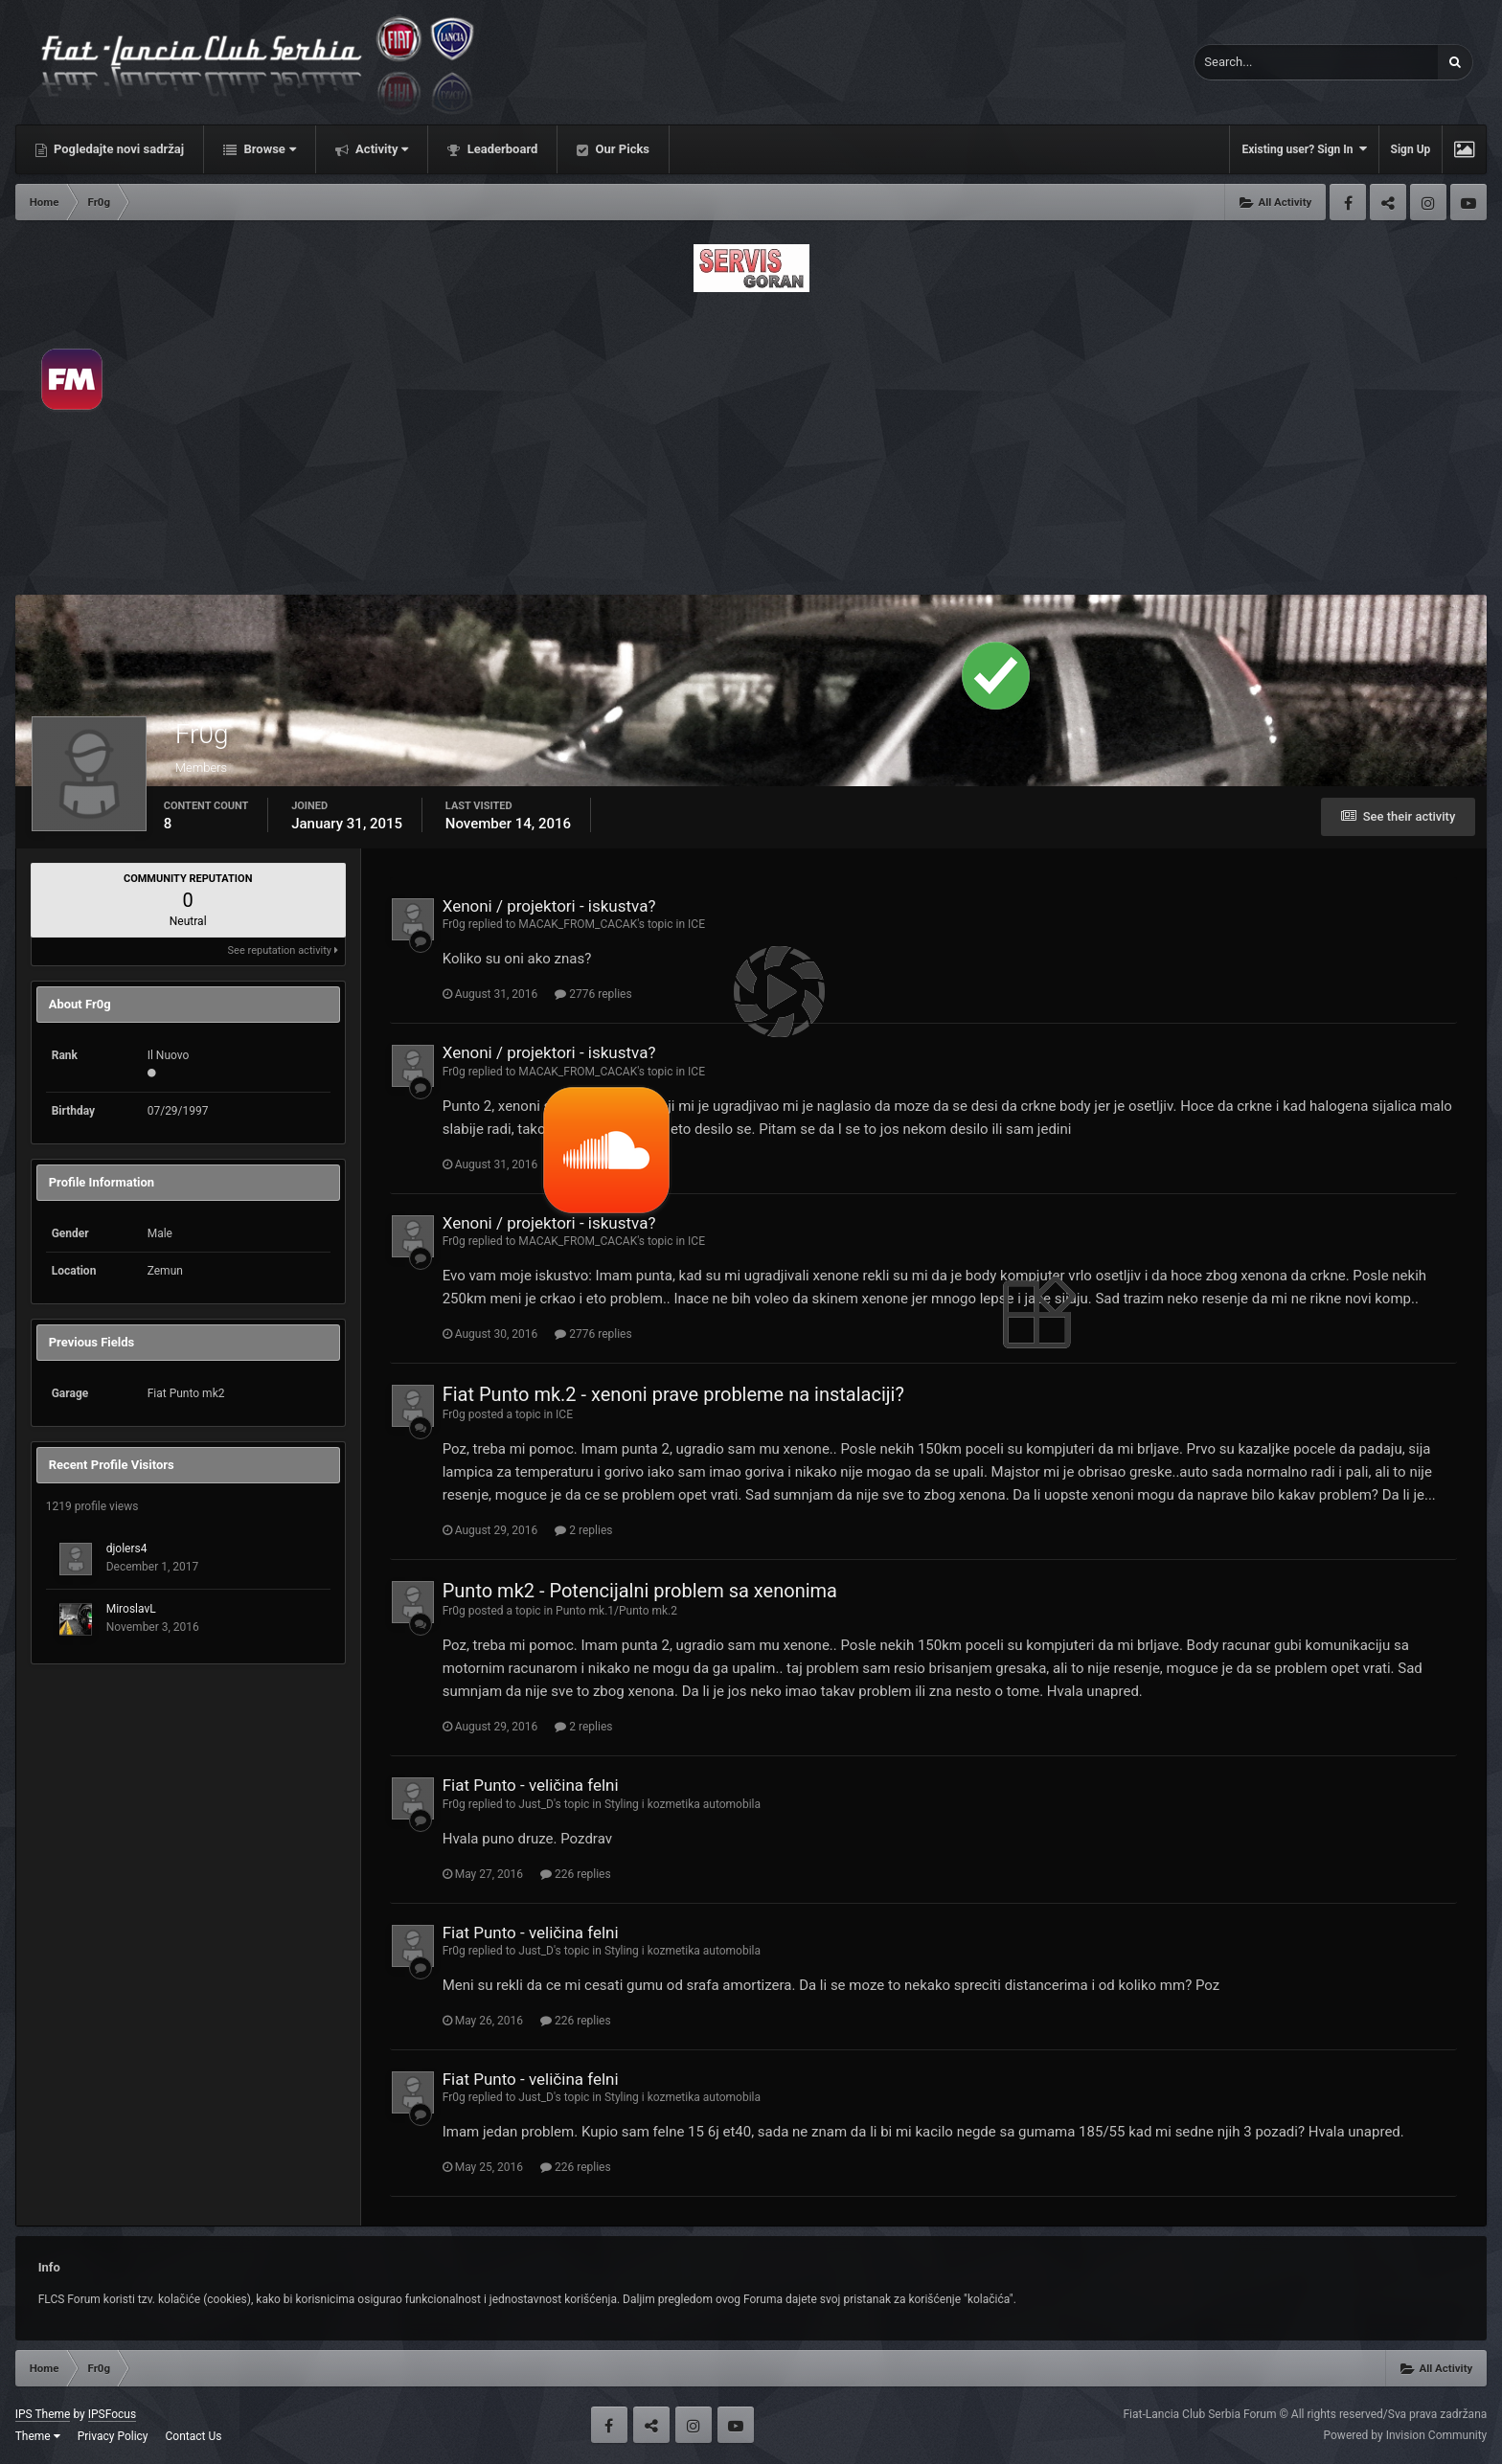  Describe the element at coordinates (995, 675) in the screenshot. I see `indicates a default or selected item` at that location.